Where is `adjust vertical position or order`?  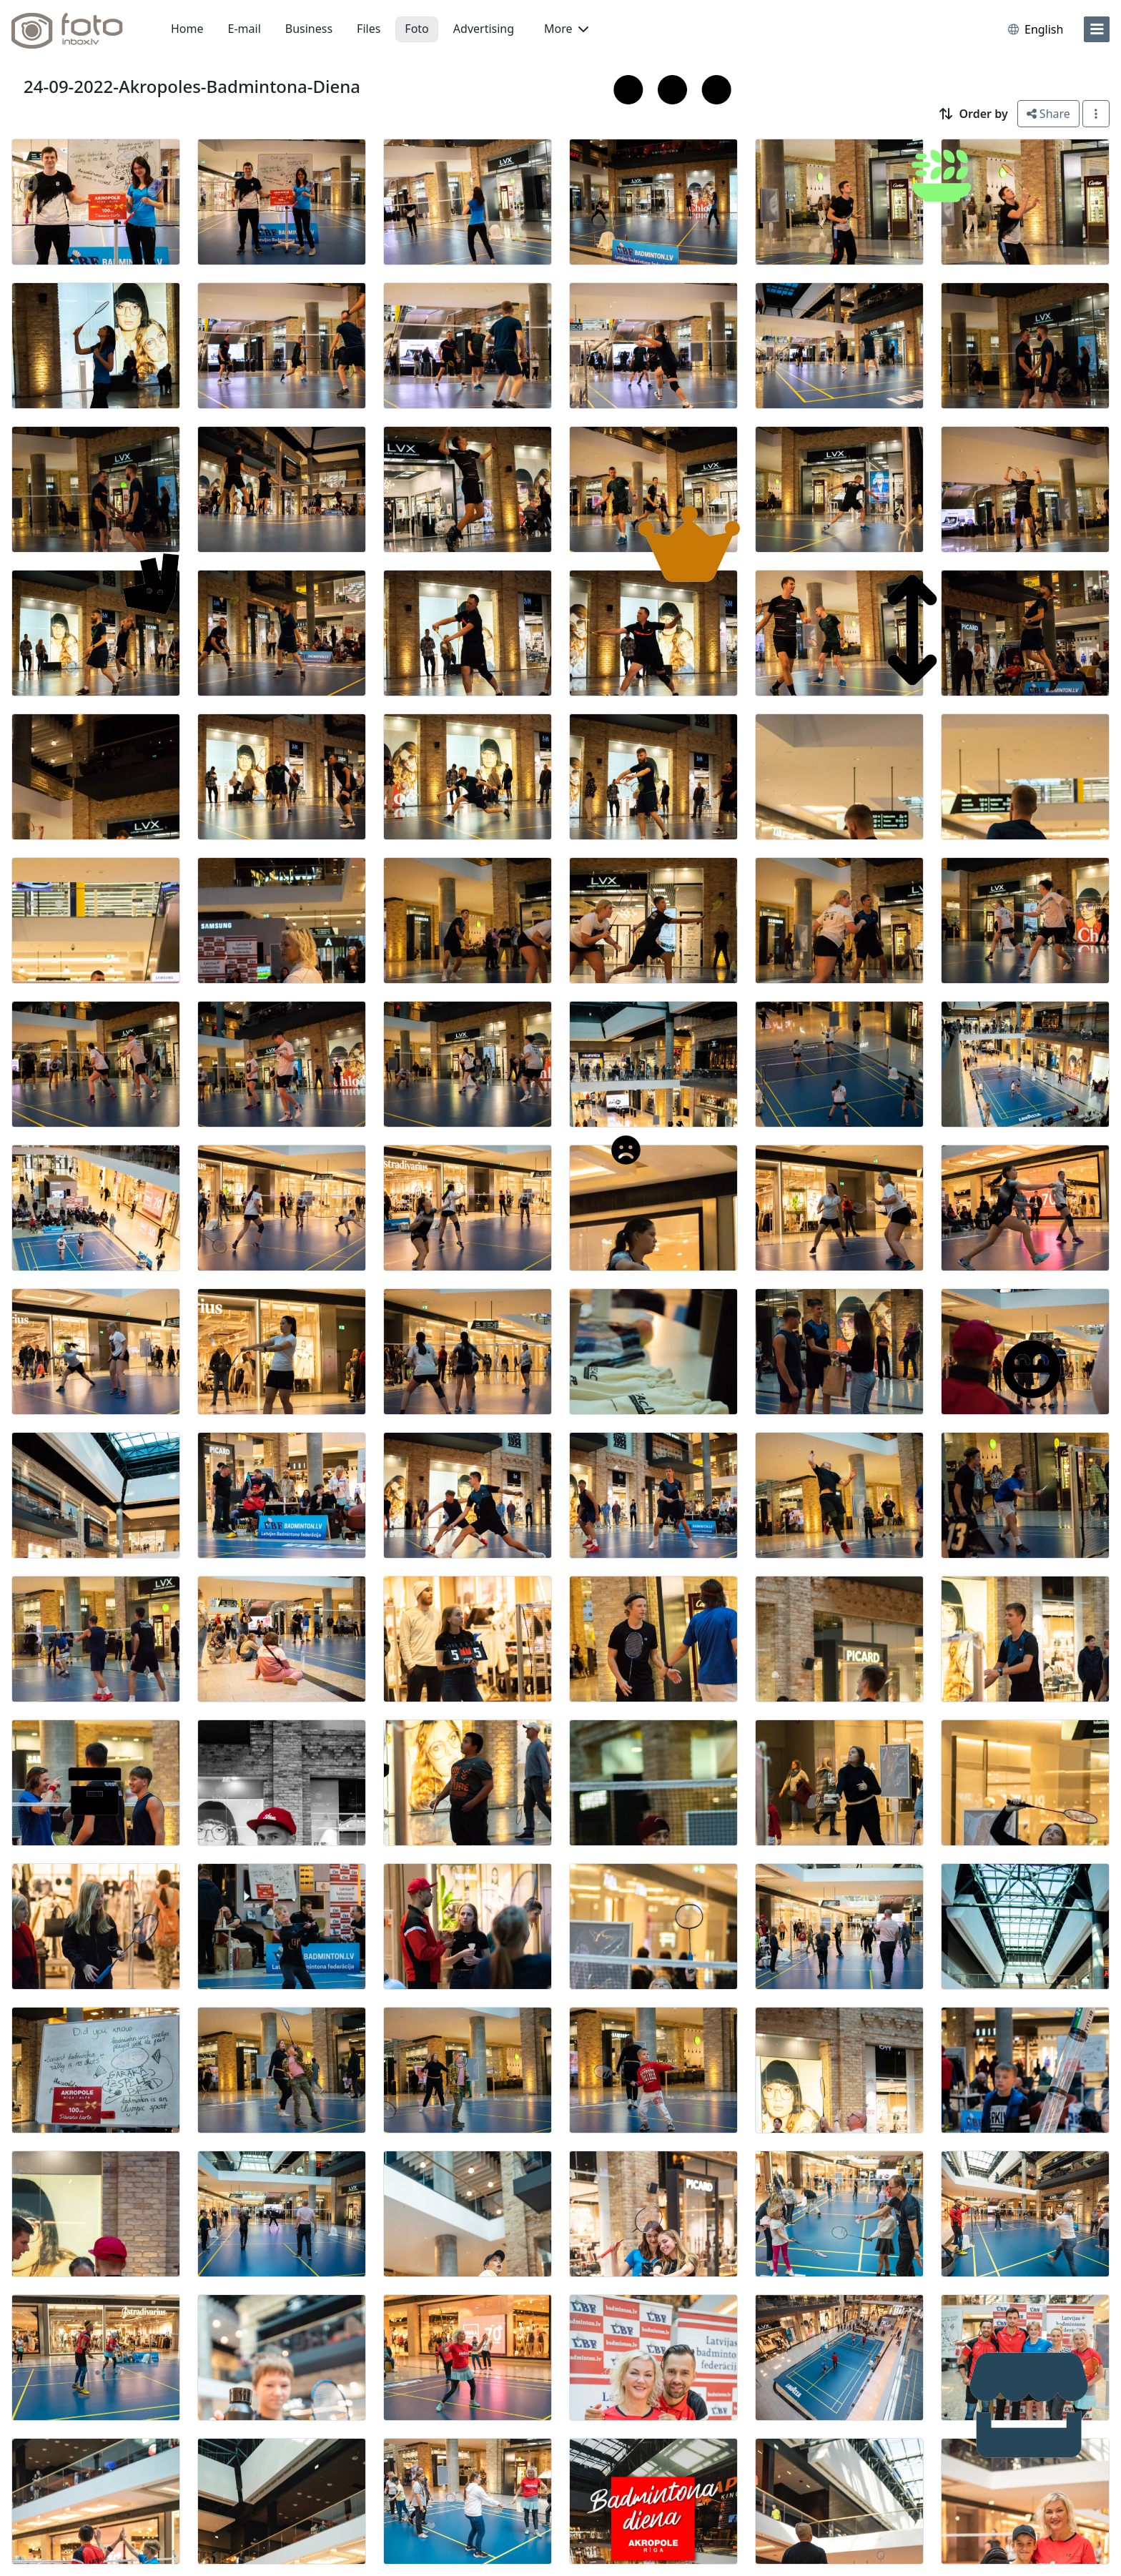 adjust vertical position or order is located at coordinates (912, 630).